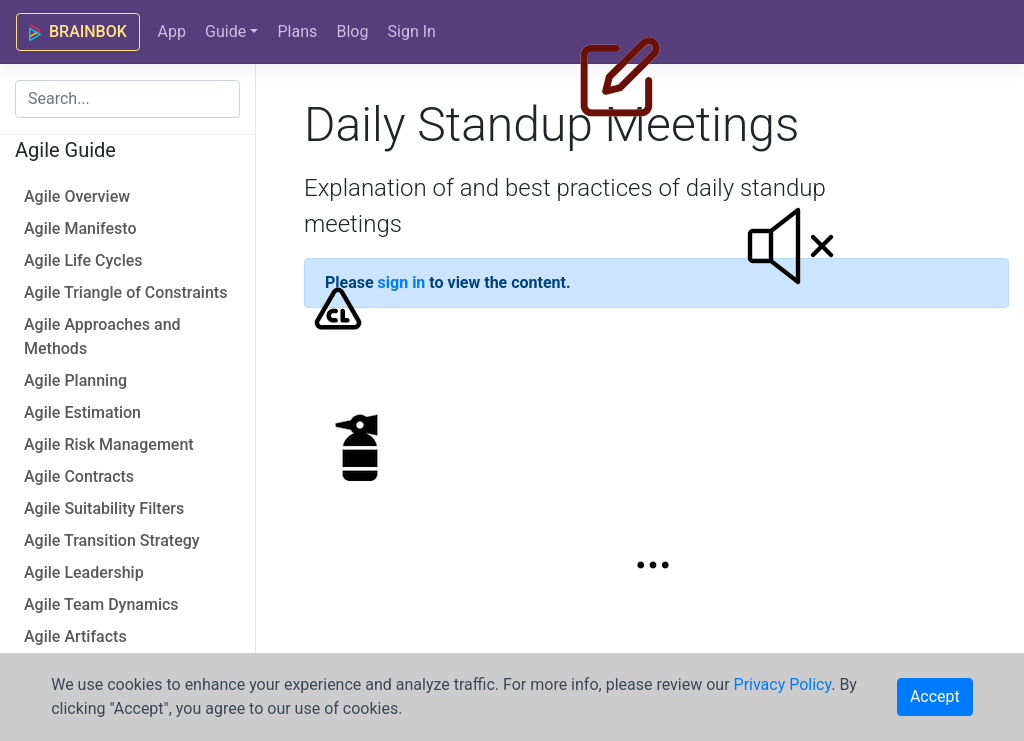 The width and height of the screenshot is (1024, 741). What do you see at coordinates (620, 77) in the screenshot?
I see `edit or modify content` at bounding box center [620, 77].